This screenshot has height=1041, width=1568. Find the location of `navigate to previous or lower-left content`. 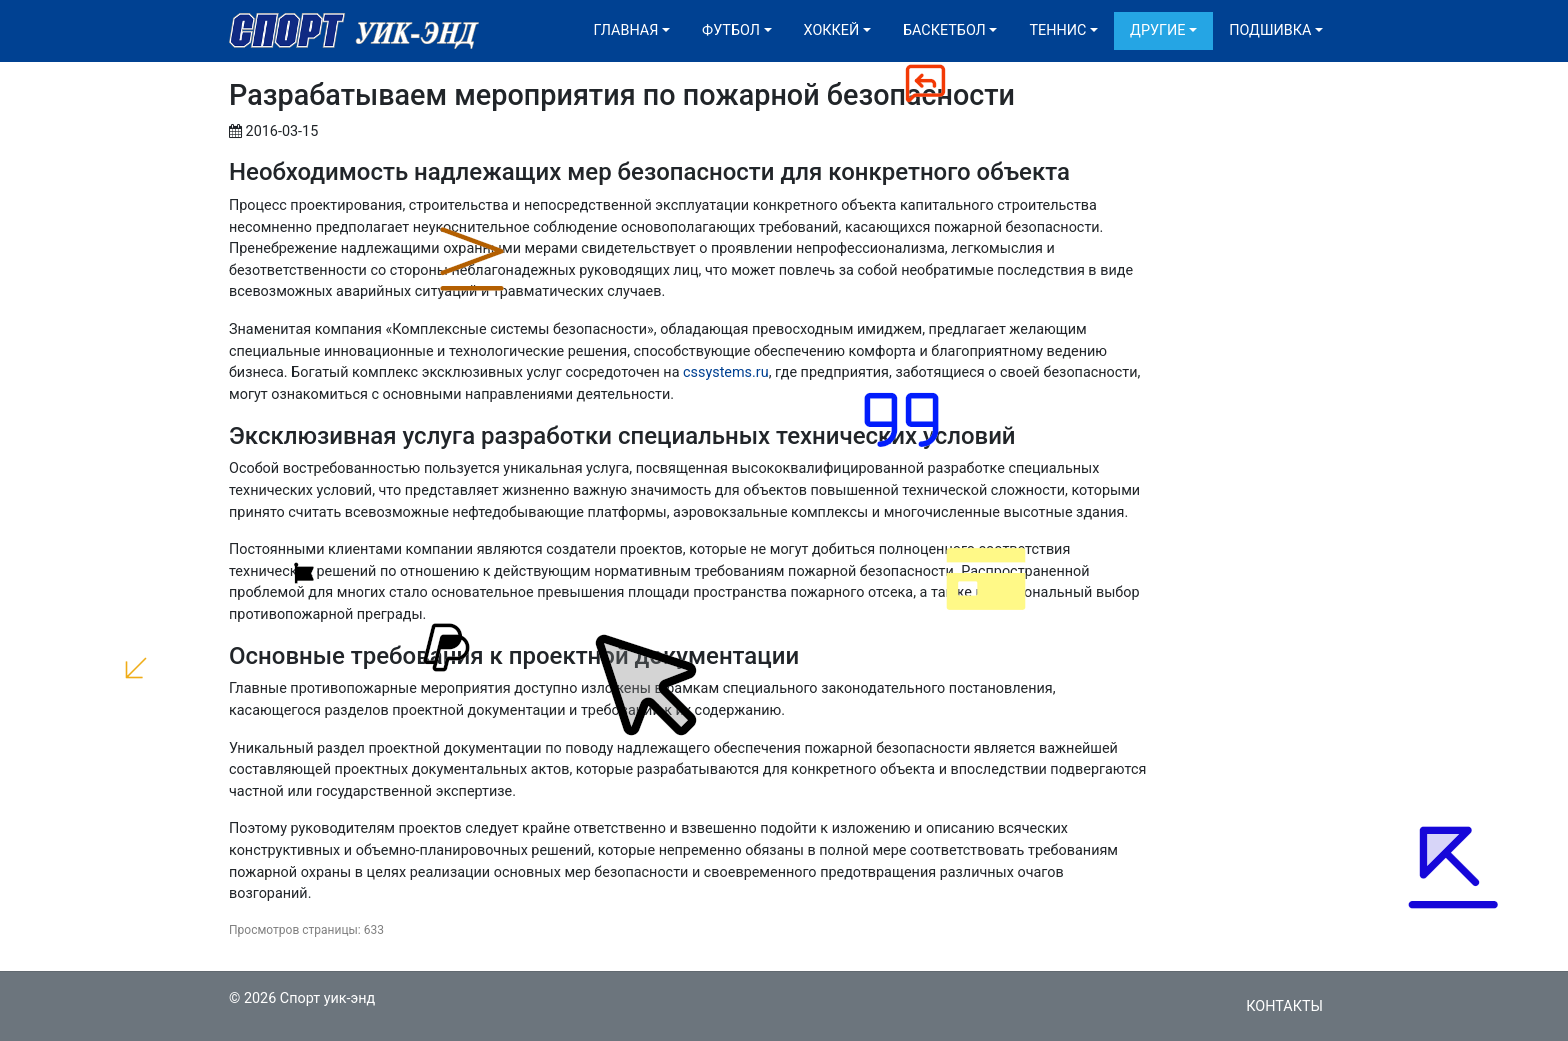

navigate to previous or lower-left content is located at coordinates (136, 668).